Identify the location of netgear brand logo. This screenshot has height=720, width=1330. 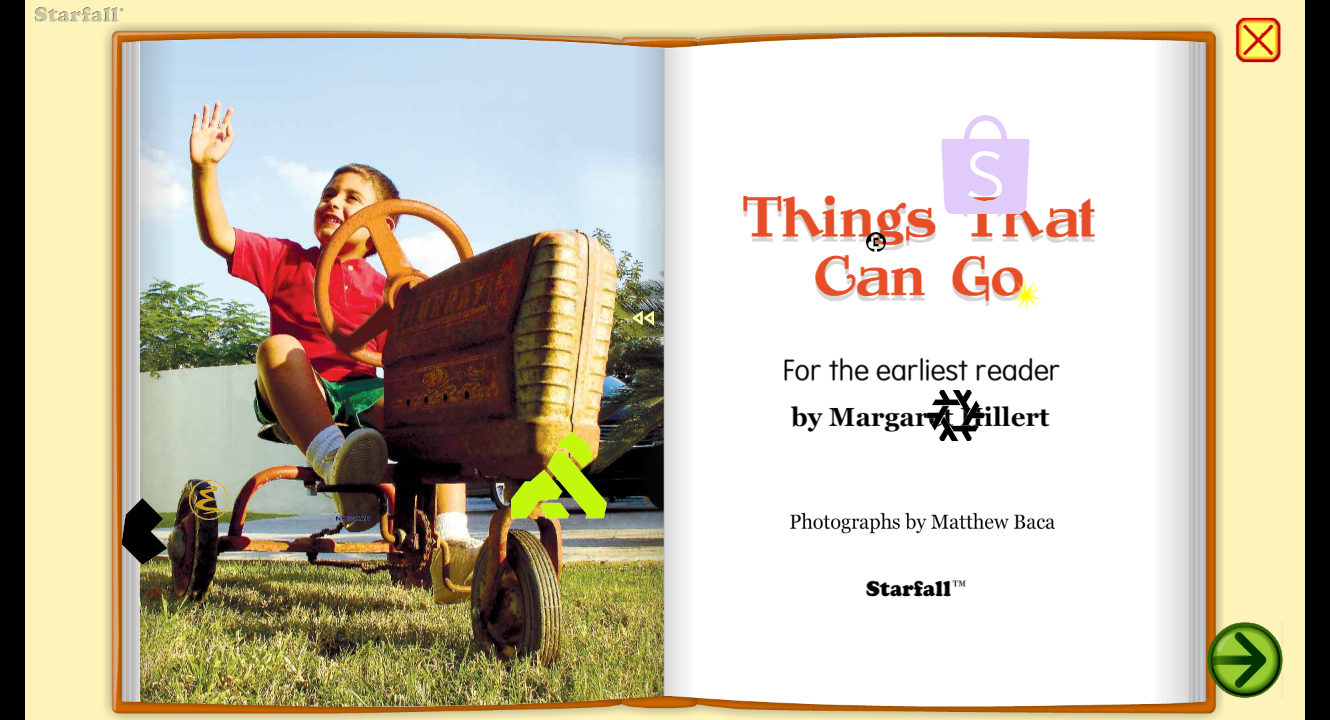
(353, 518).